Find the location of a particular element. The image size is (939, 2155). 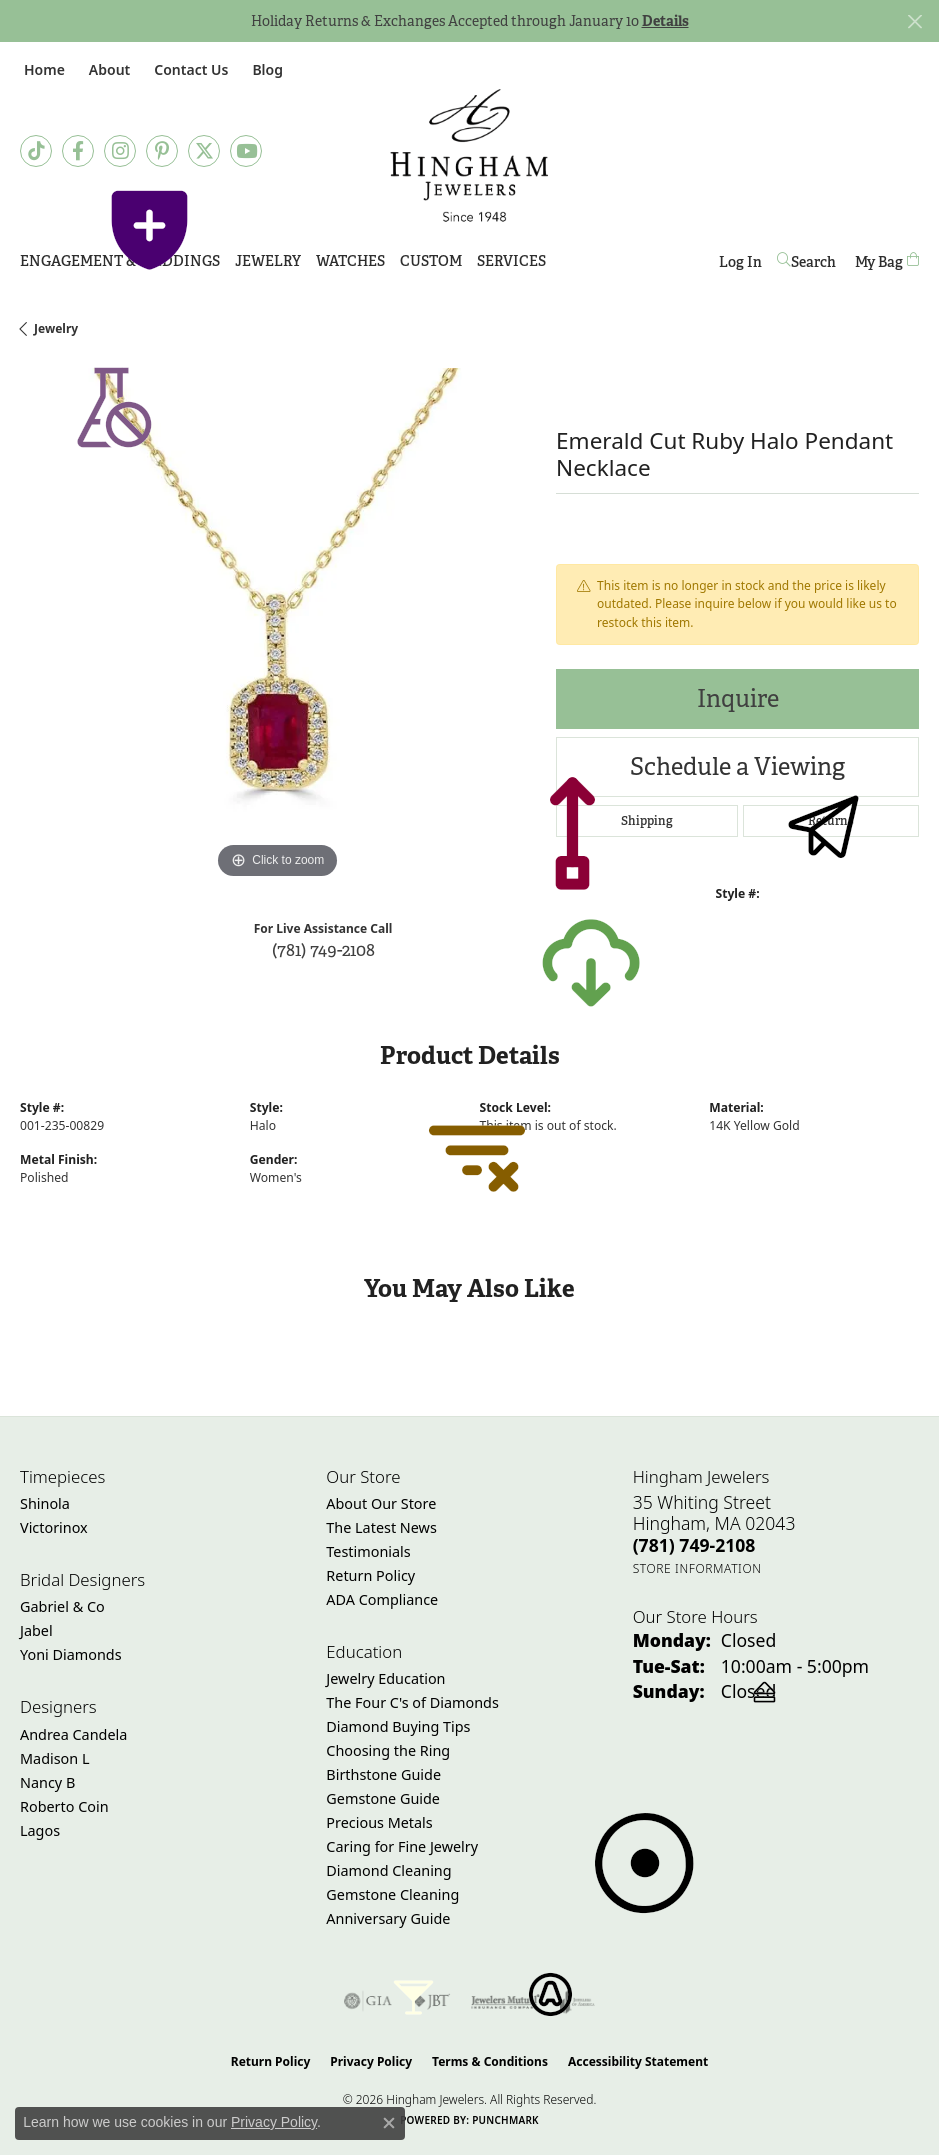

add new security protection is located at coordinates (149, 225).